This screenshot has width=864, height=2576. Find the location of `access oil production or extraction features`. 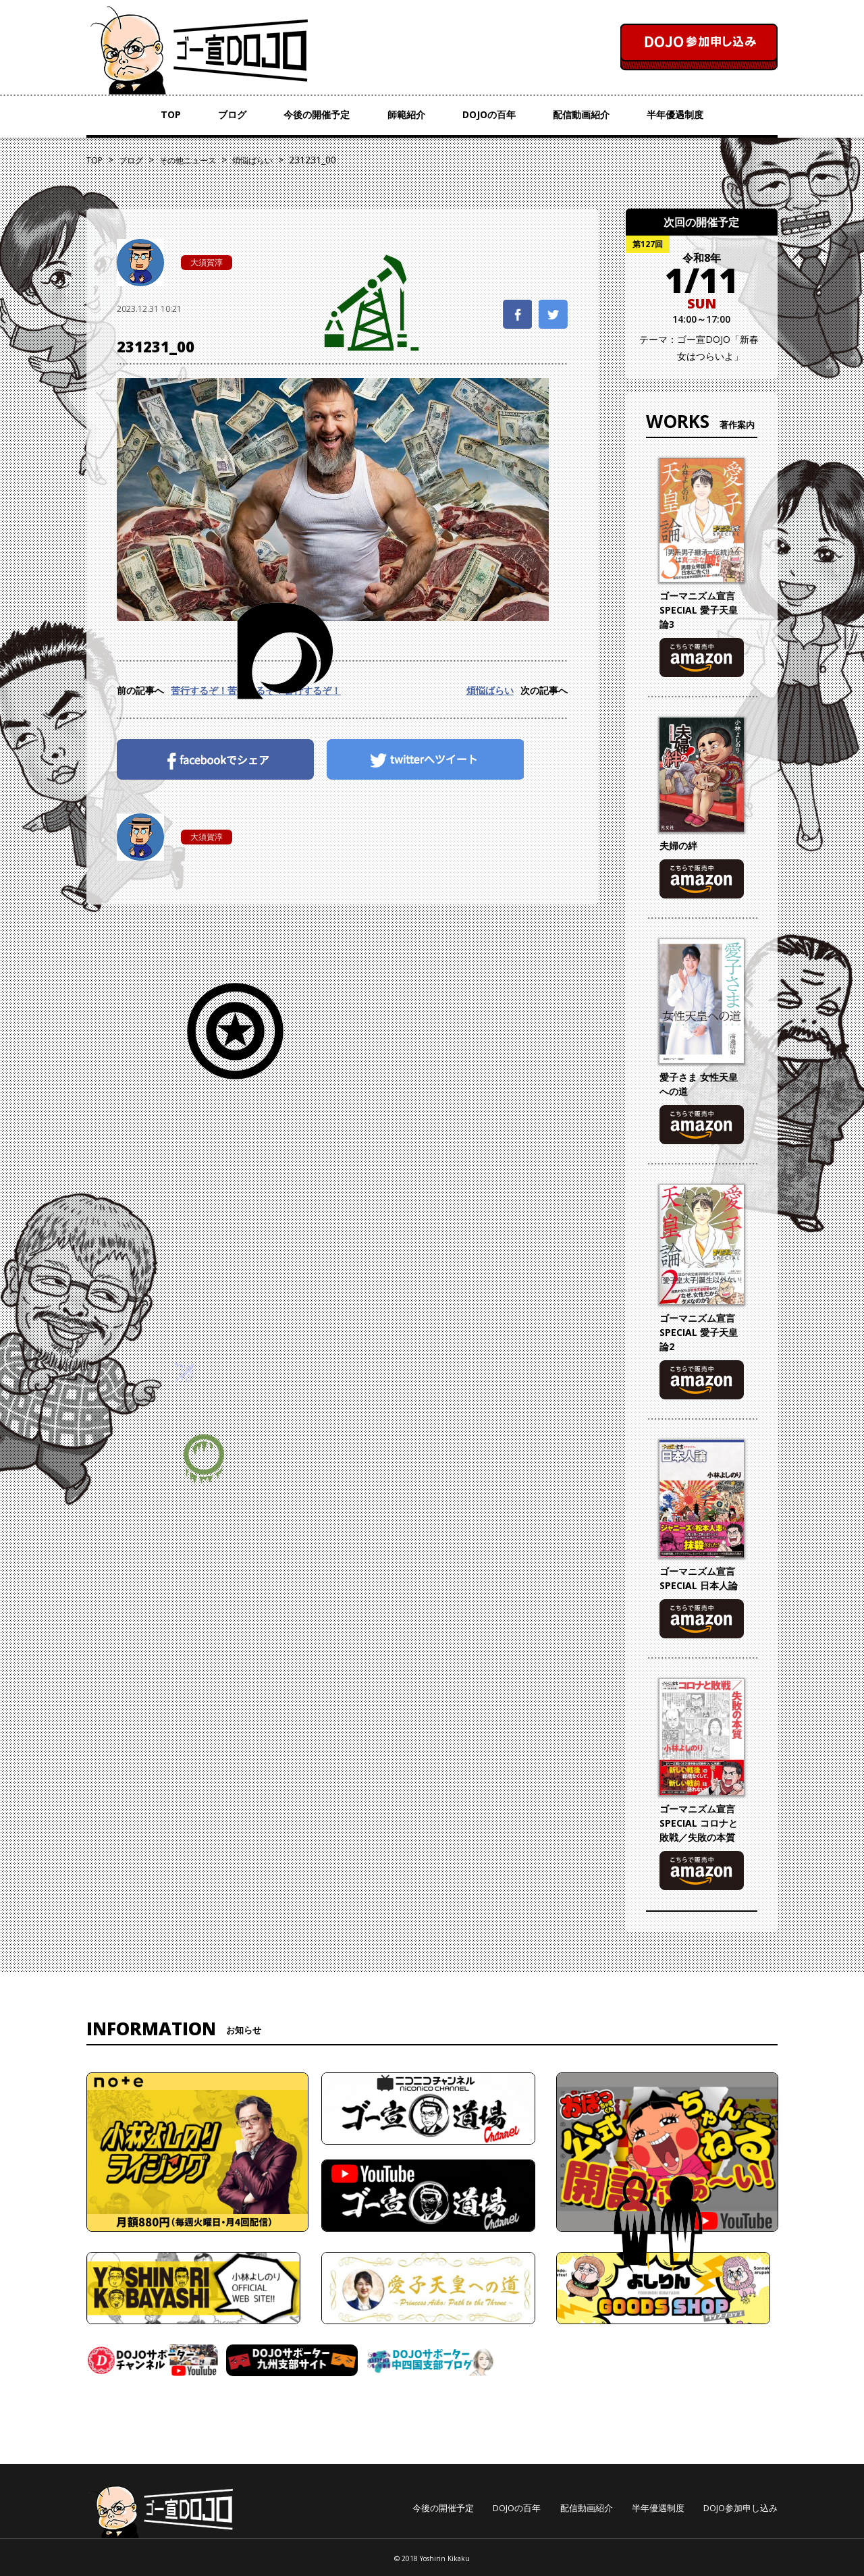

access oil production or extraction features is located at coordinates (371, 302).